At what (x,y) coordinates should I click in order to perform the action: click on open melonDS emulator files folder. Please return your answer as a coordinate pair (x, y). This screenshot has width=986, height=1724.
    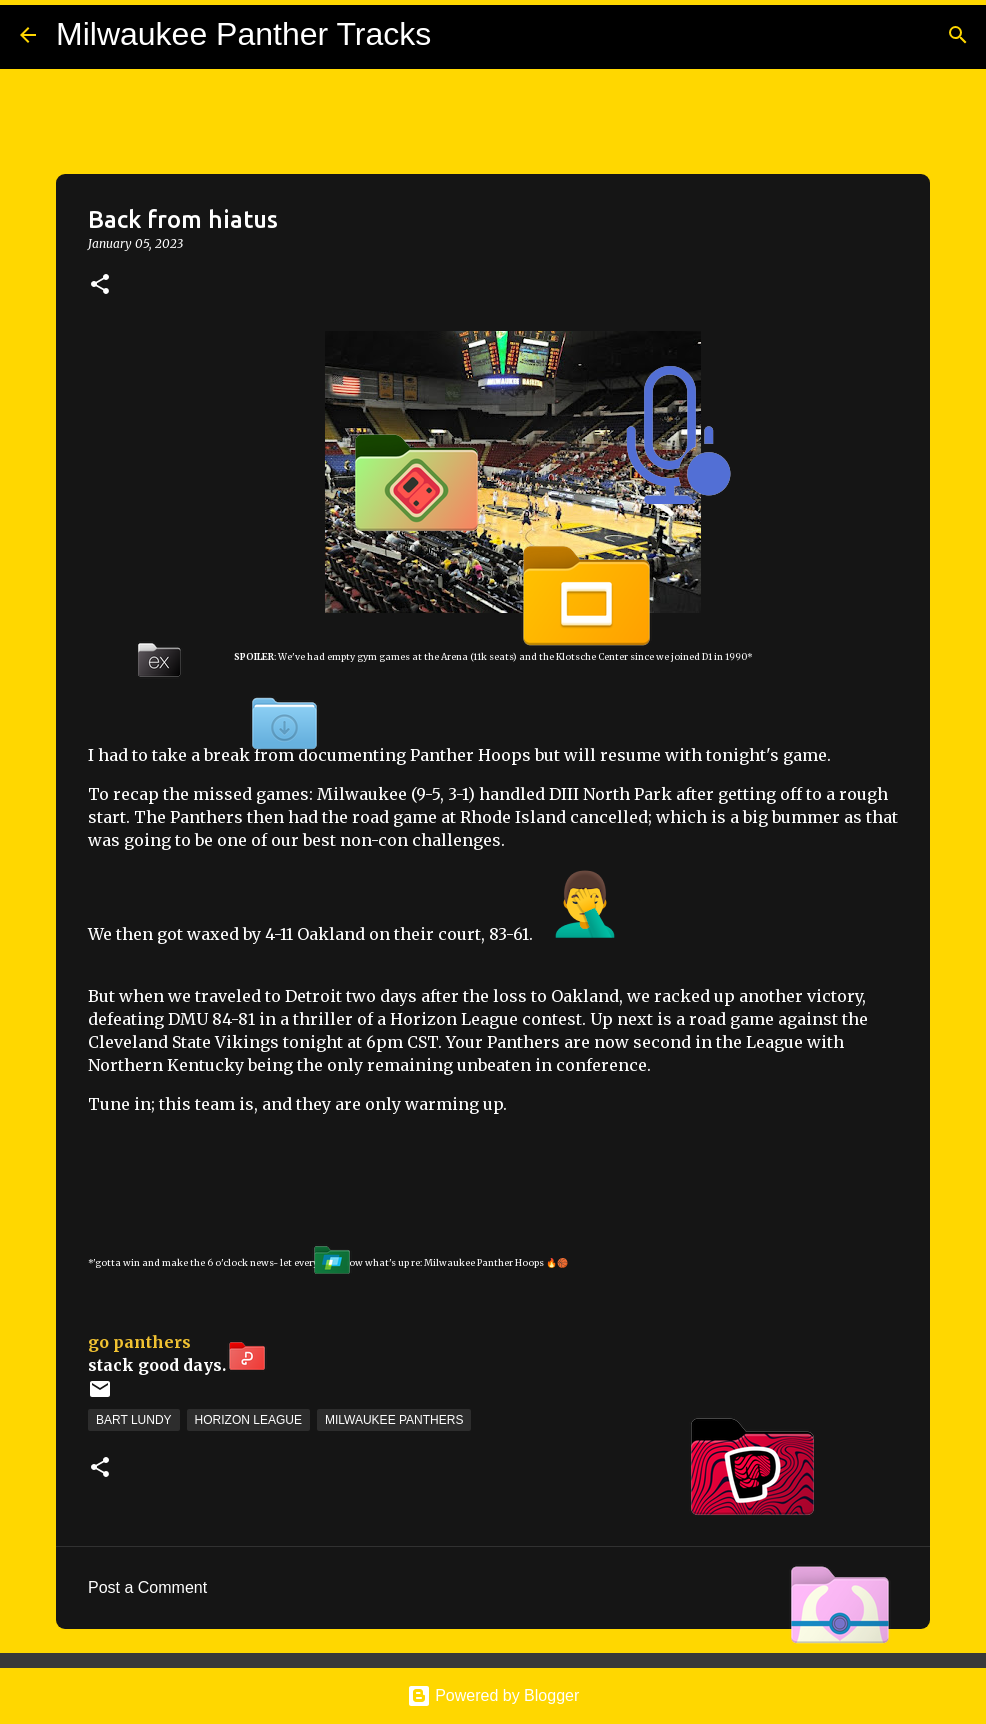
    Looking at the image, I should click on (416, 486).